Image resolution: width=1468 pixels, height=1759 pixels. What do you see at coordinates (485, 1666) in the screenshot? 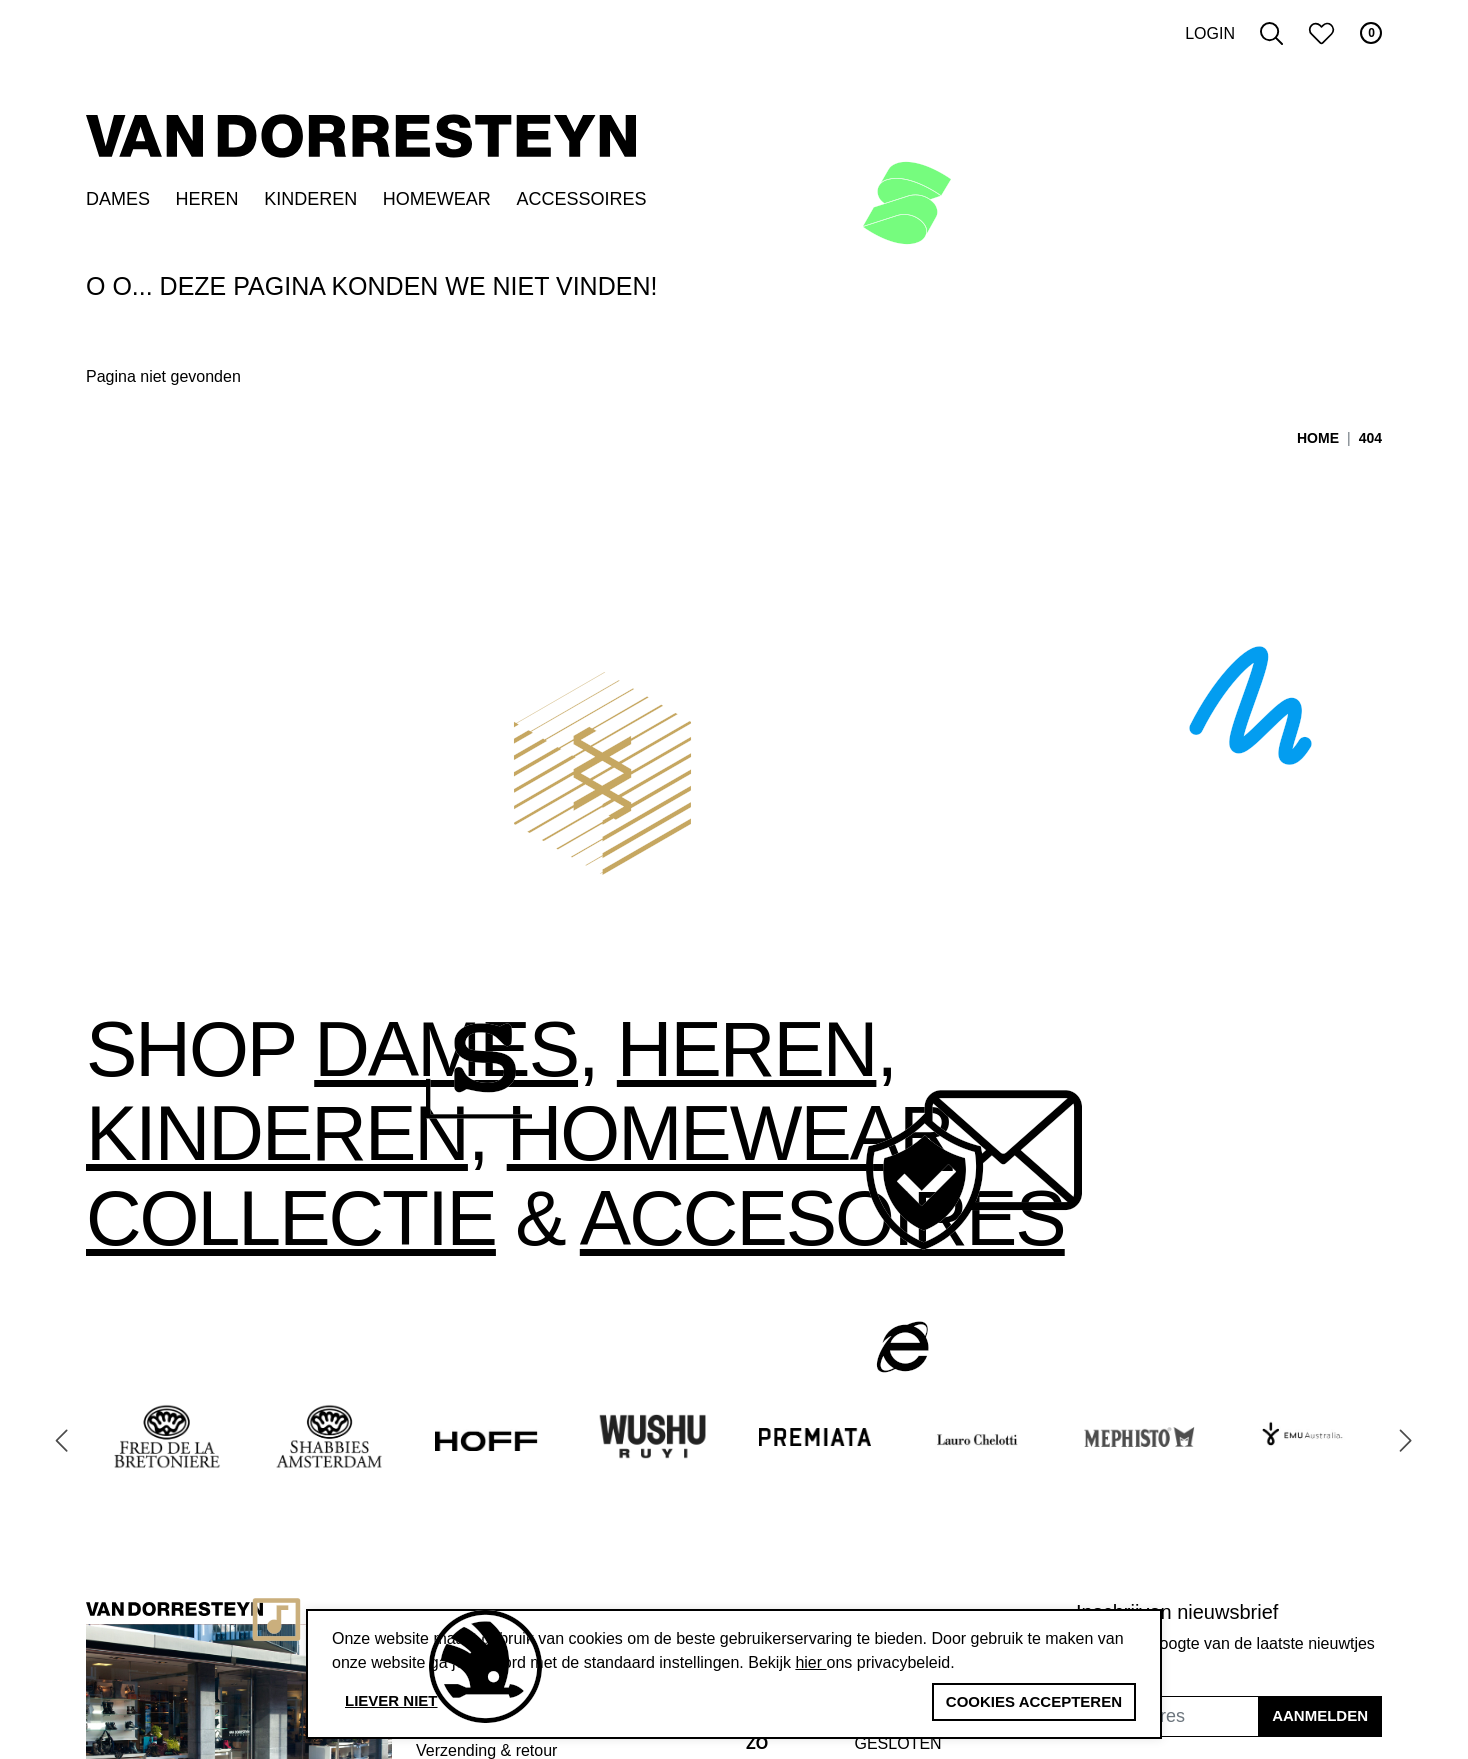
I see `Škoda brand logo` at bounding box center [485, 1666].